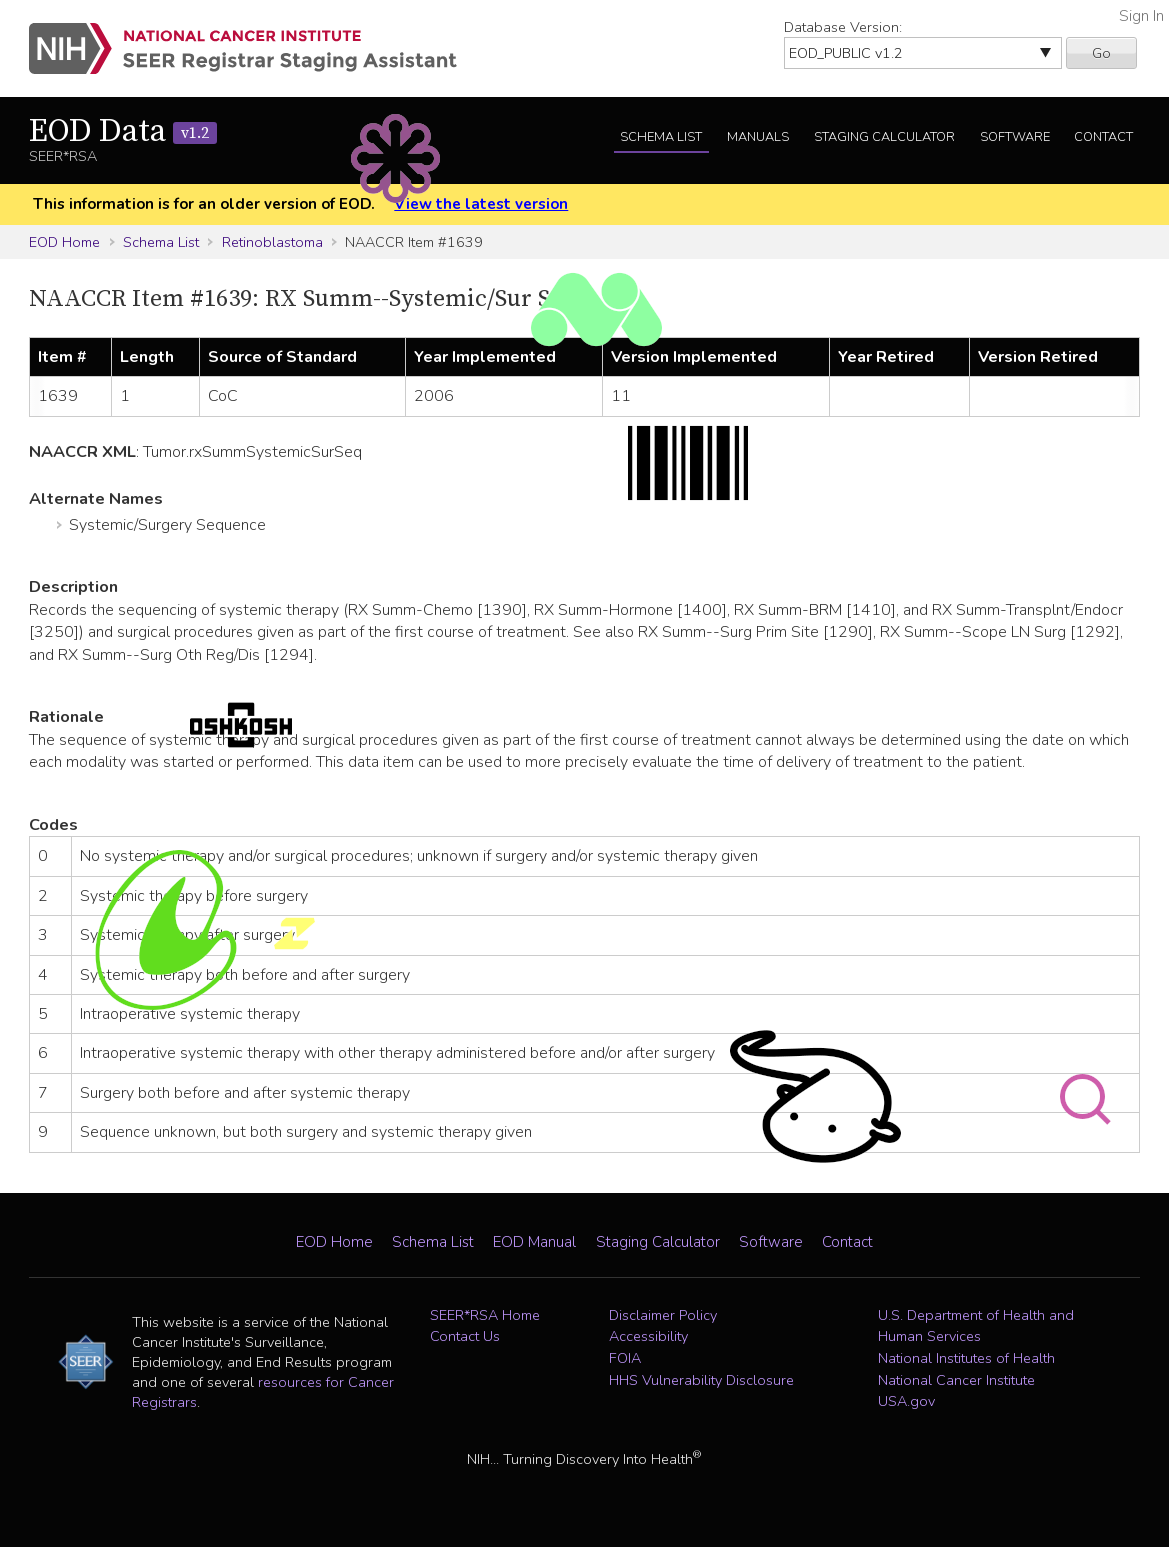 The width and height of the screenshot is (1169, 1547). What do you see at coordinates (241, 725) in the screenshot?
I see `Oshkosh Corporation brand logo` at bounding box center [241, 725].